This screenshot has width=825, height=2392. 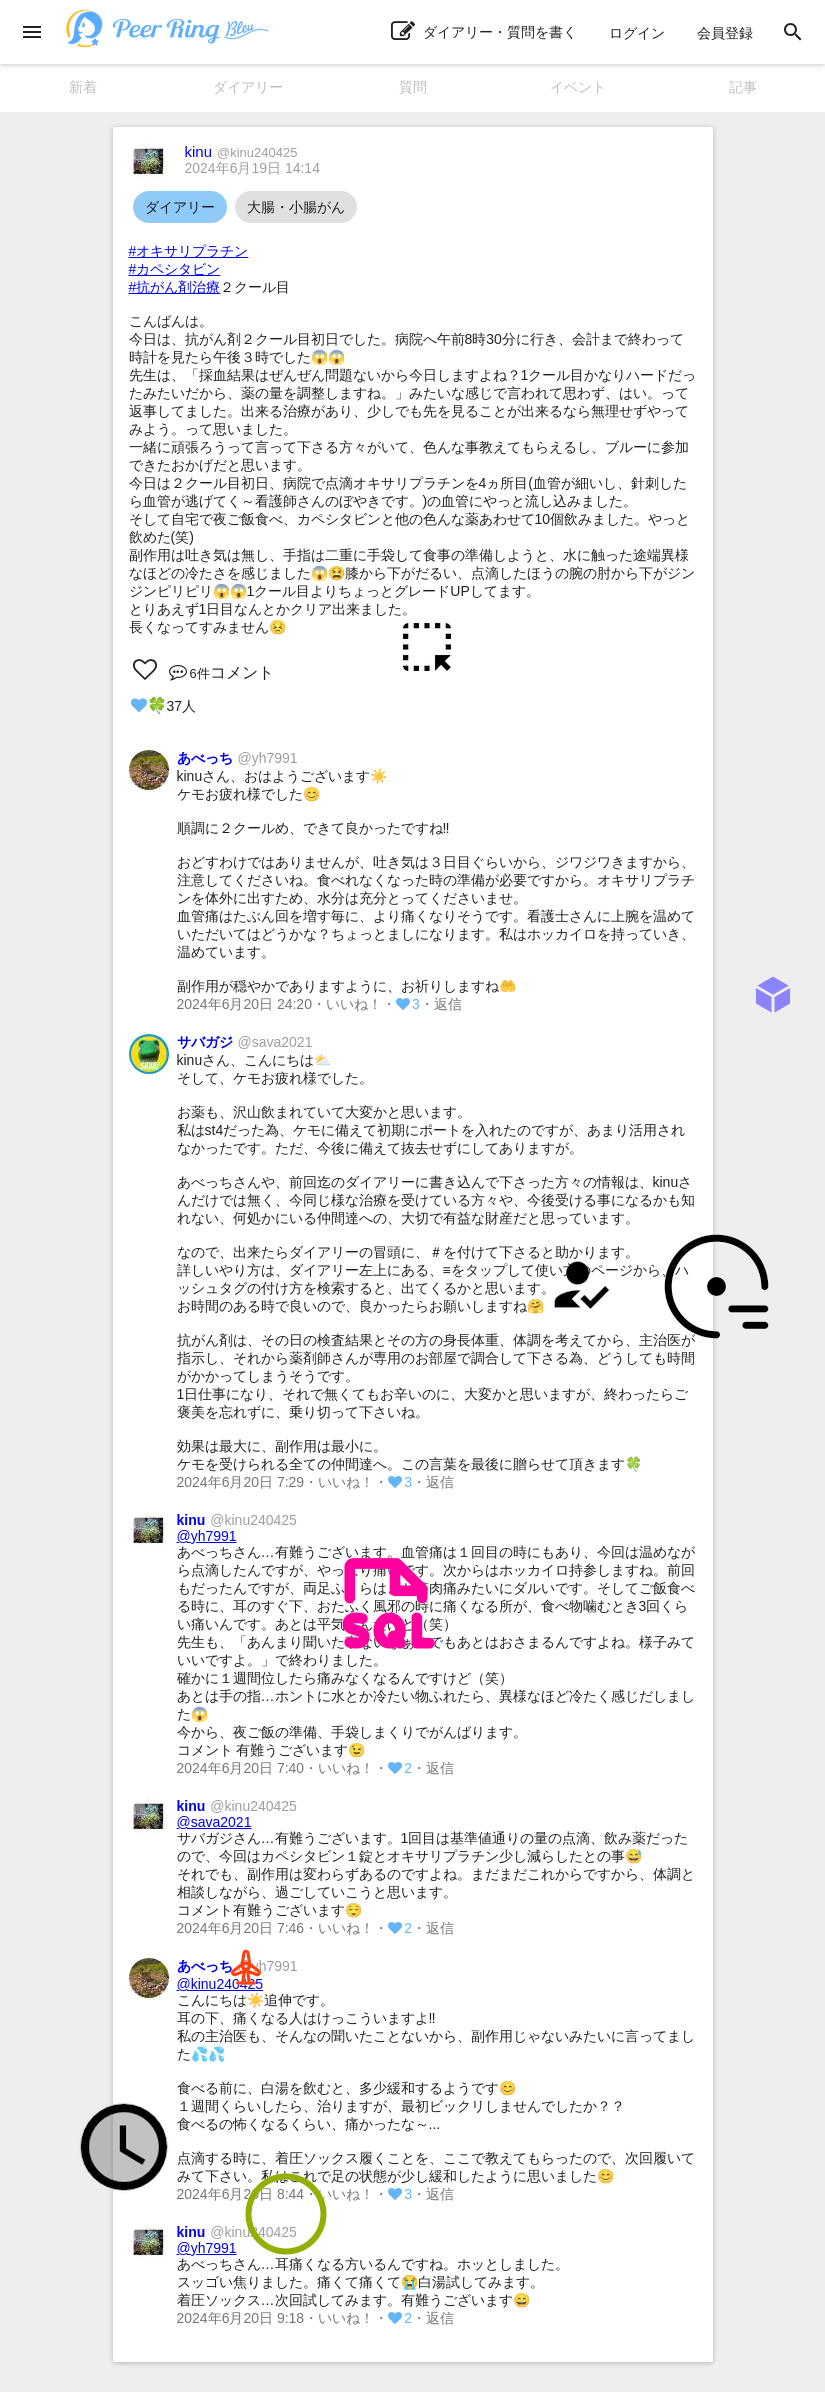 What do you see at coordinates (246, 1968) in the screenshot?
I see `view wind energy or renewable power settings` at bounding box center [246, 1968].